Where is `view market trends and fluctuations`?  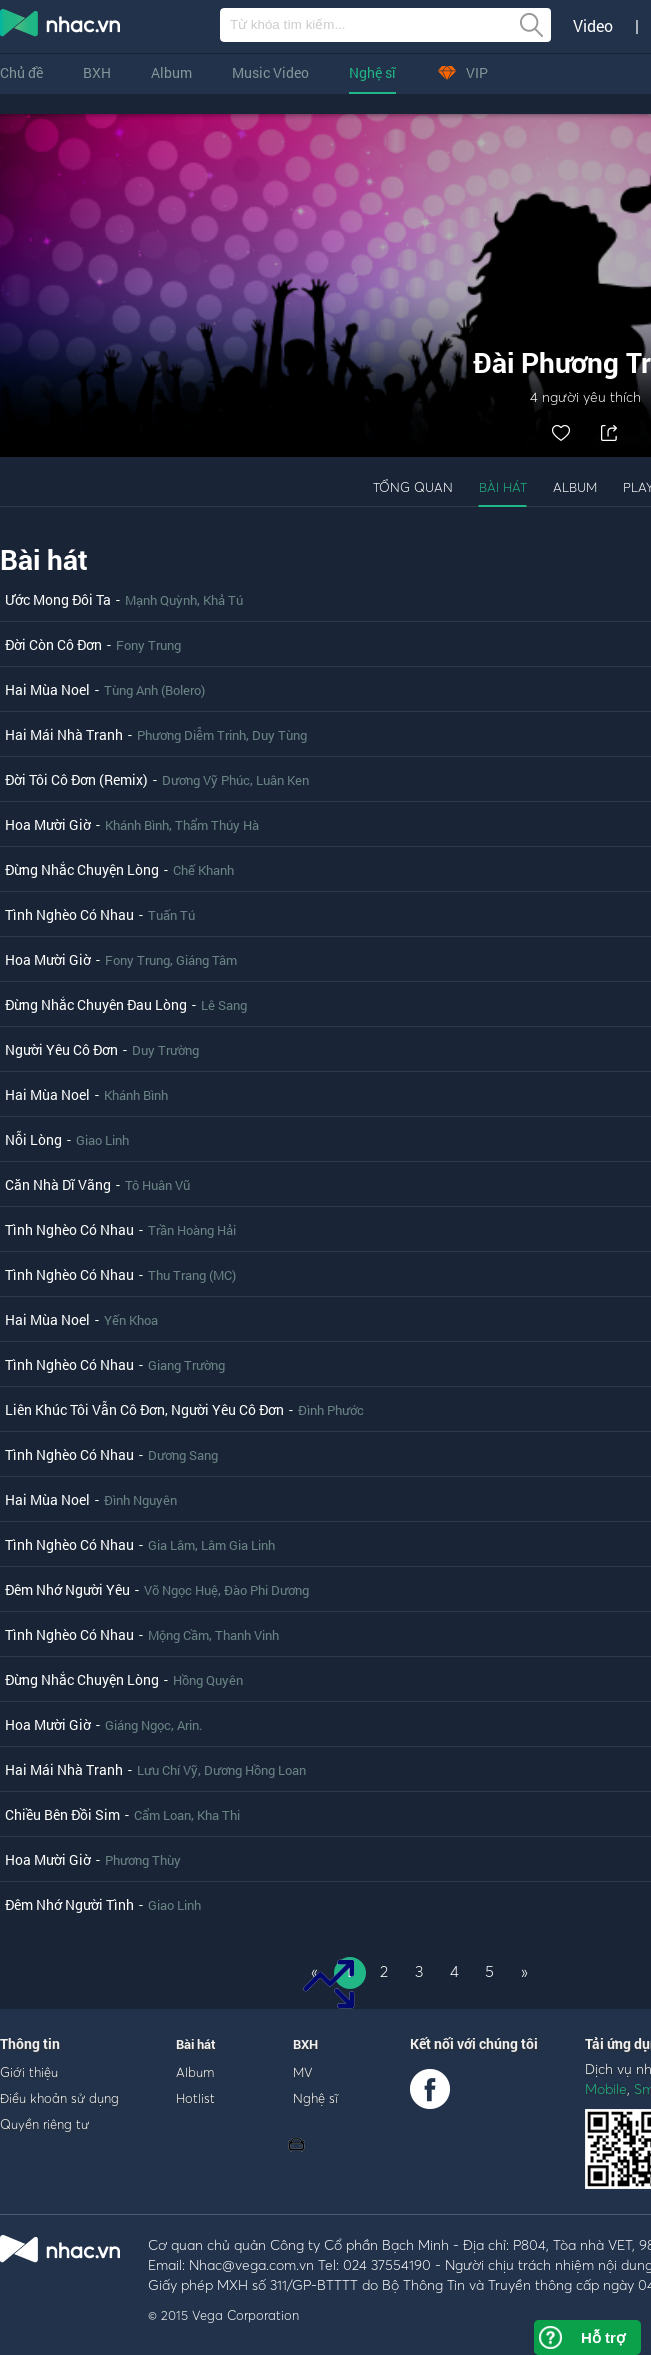
view market trends and fluctuations is located at coordinates (330, 1984).